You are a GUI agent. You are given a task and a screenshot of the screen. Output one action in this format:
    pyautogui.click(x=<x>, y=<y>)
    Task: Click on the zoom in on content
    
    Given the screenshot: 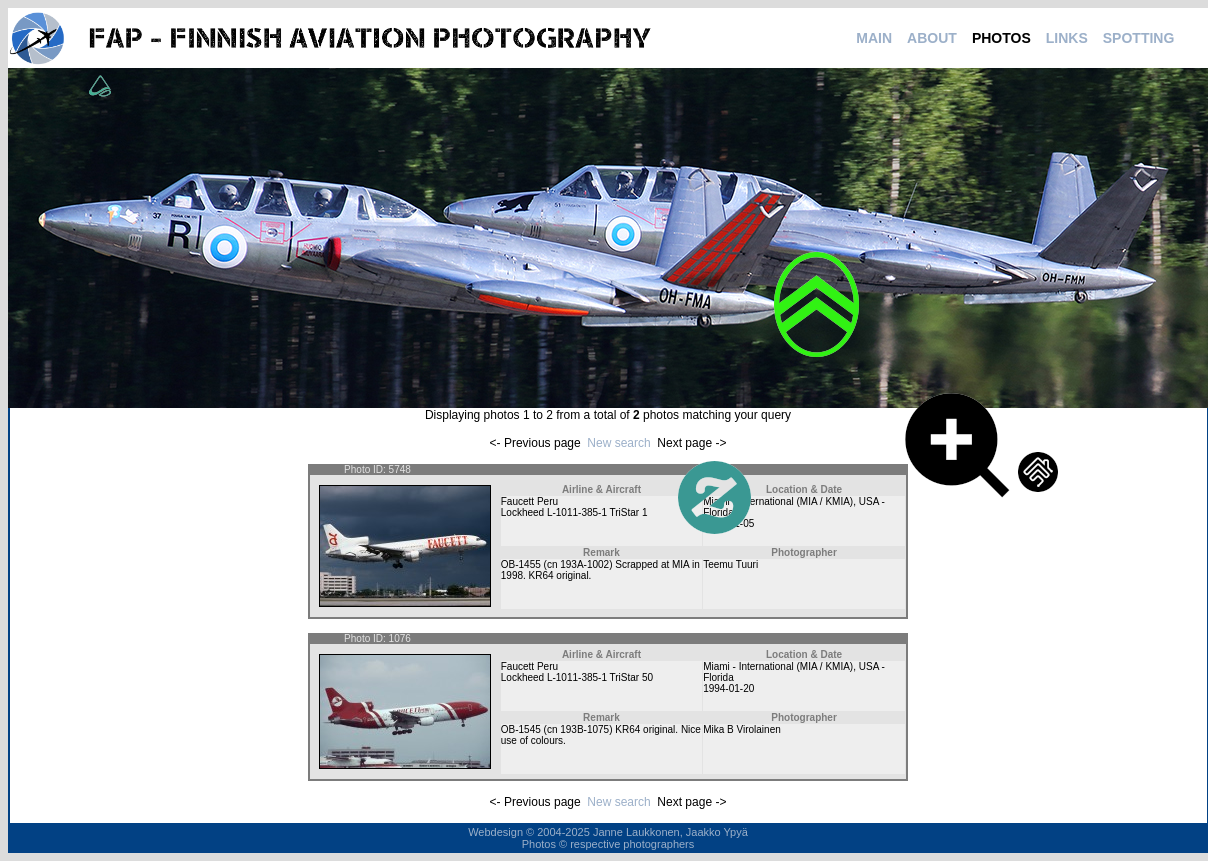 What is the action you would take?
    pyautogui.click(x=956, y=444)
    